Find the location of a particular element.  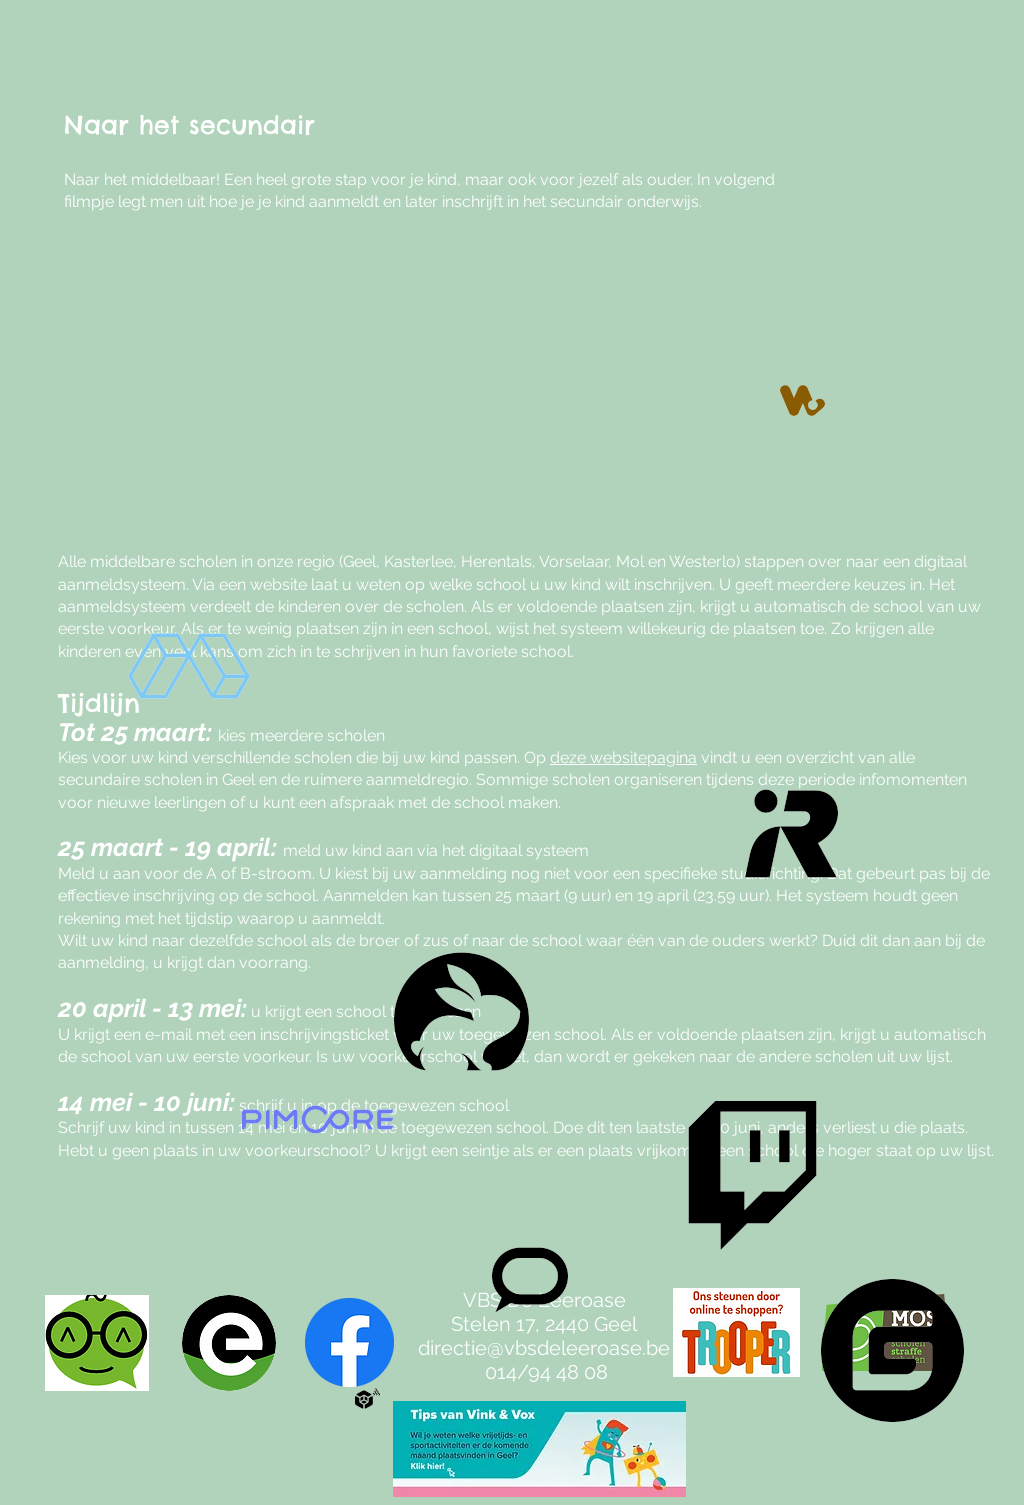

visit The Conversation website is located at coordinates (530, 1280).